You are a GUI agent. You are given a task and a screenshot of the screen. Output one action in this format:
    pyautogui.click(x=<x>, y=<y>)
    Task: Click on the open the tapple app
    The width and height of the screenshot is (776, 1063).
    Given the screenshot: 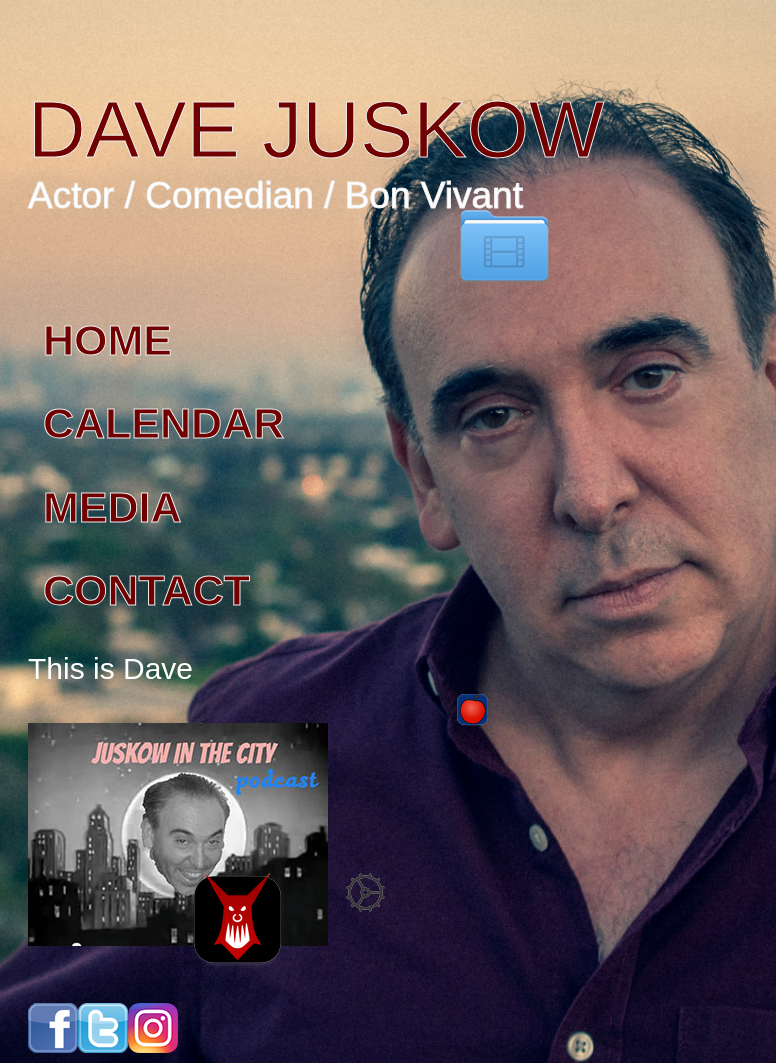 What is the action you would take?
    pyautogui.click(x=472, y=709)
    